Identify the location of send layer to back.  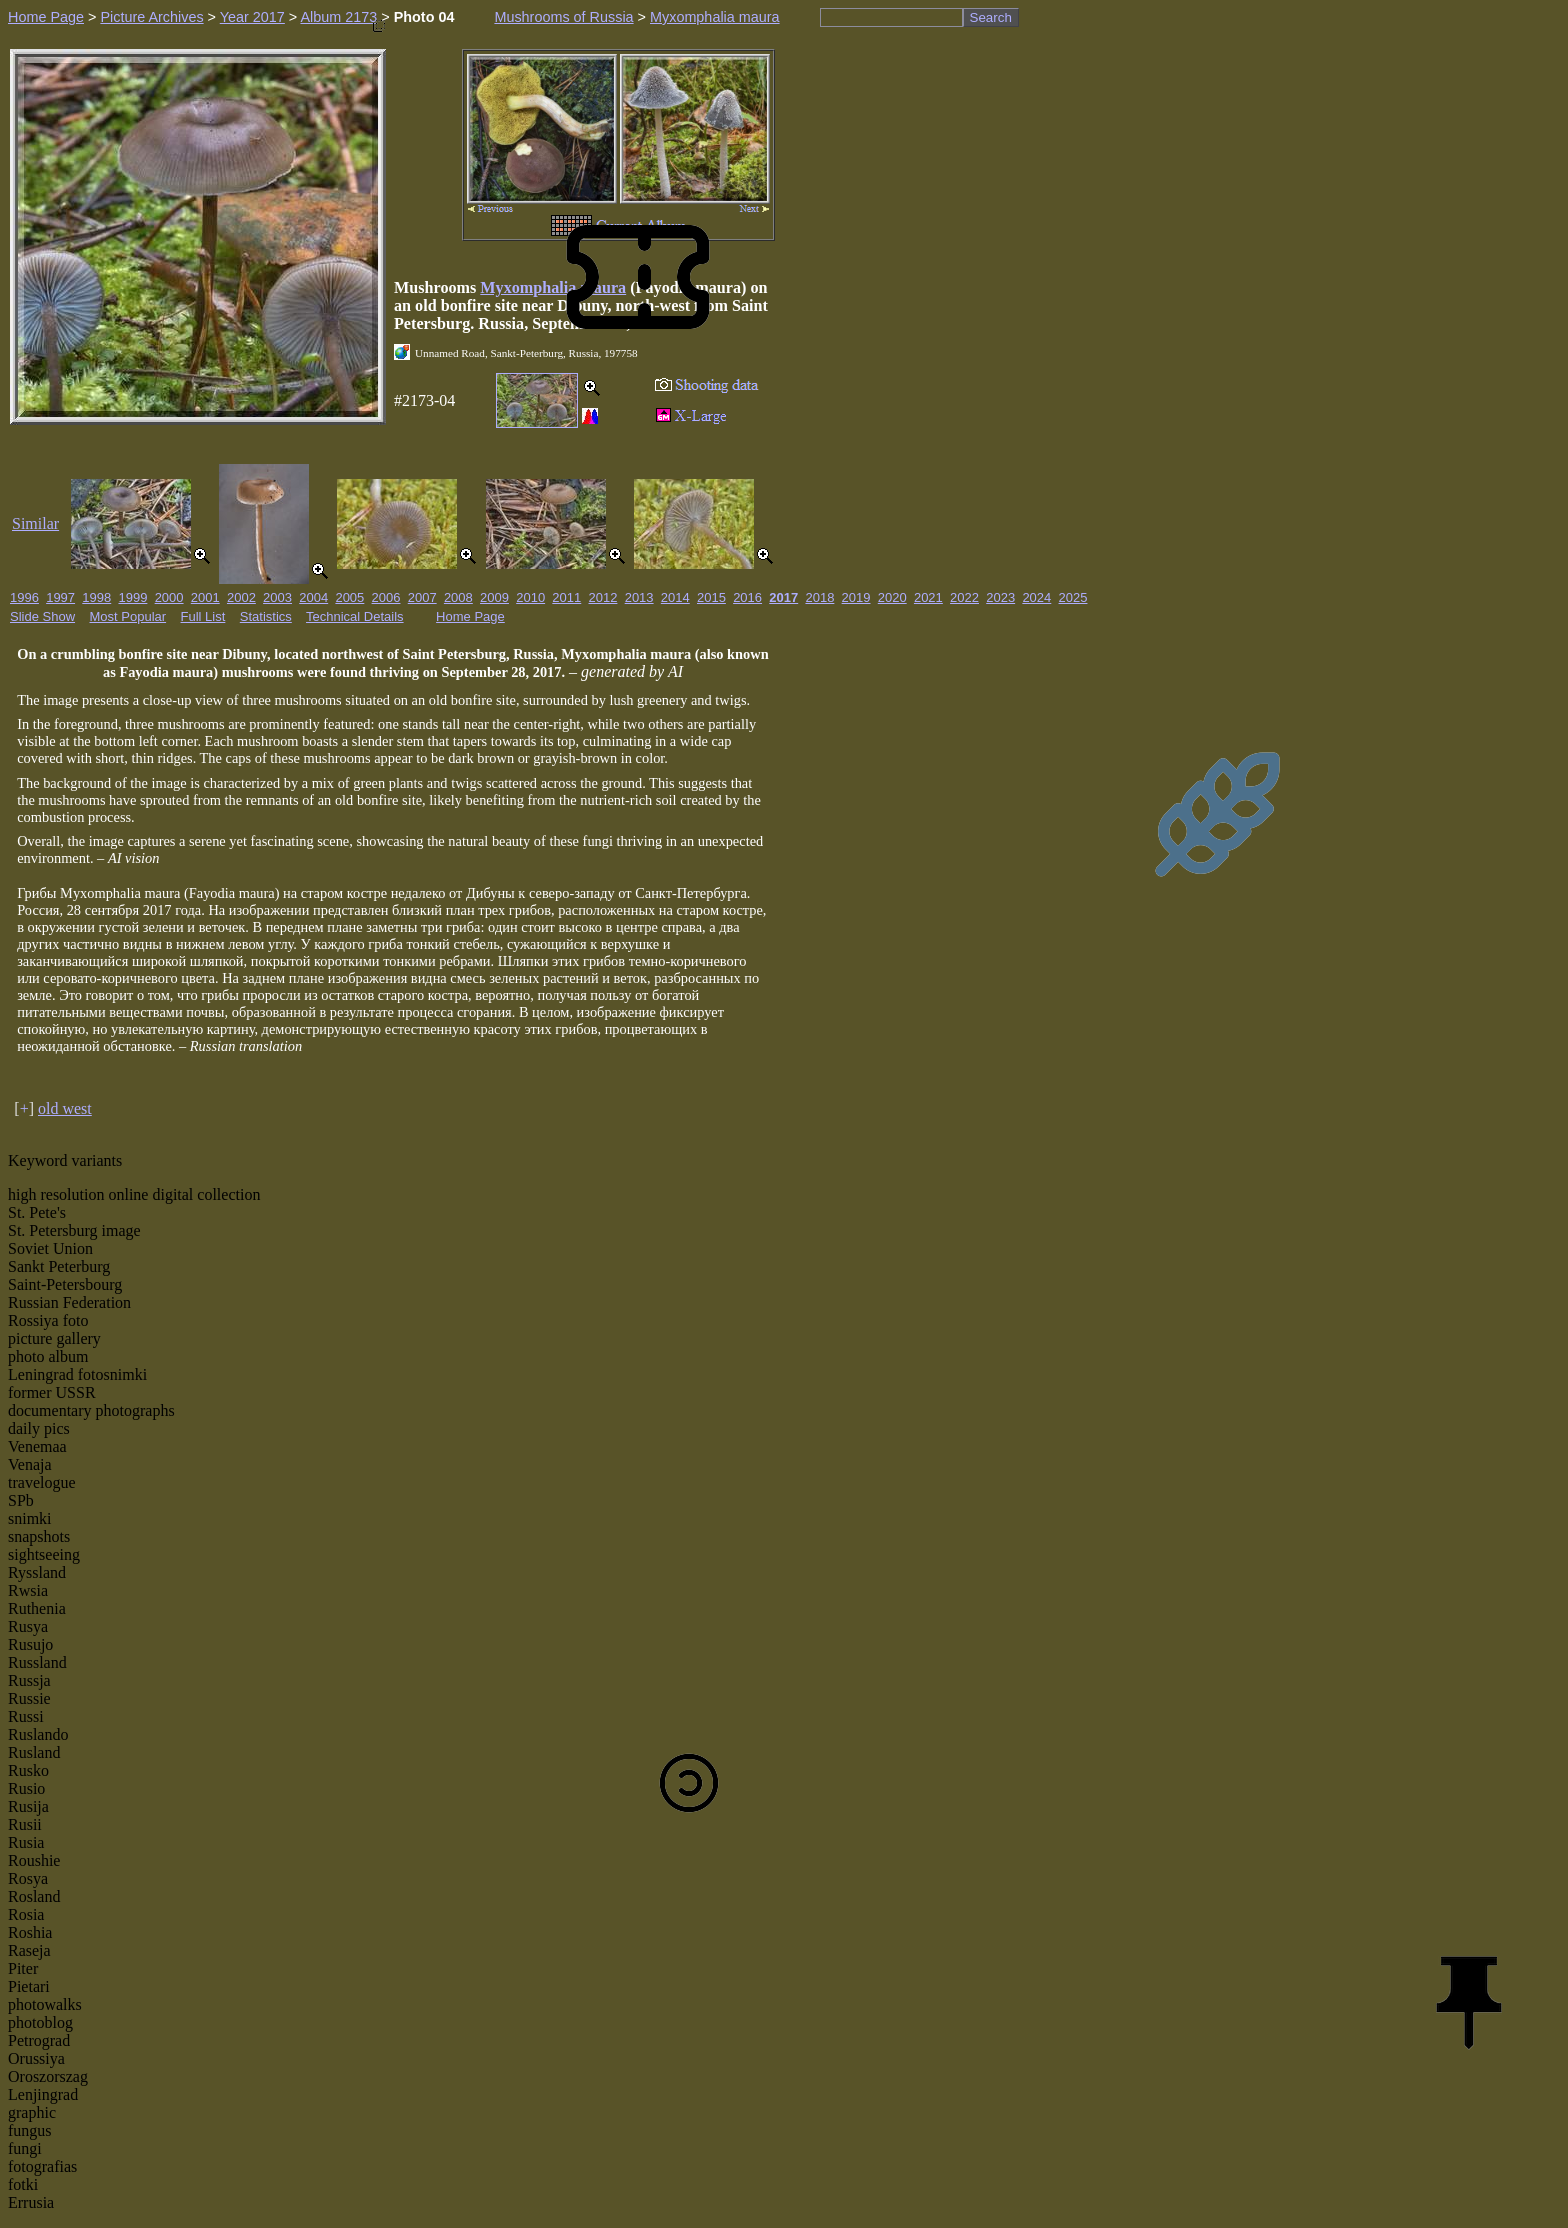
(379, 26).